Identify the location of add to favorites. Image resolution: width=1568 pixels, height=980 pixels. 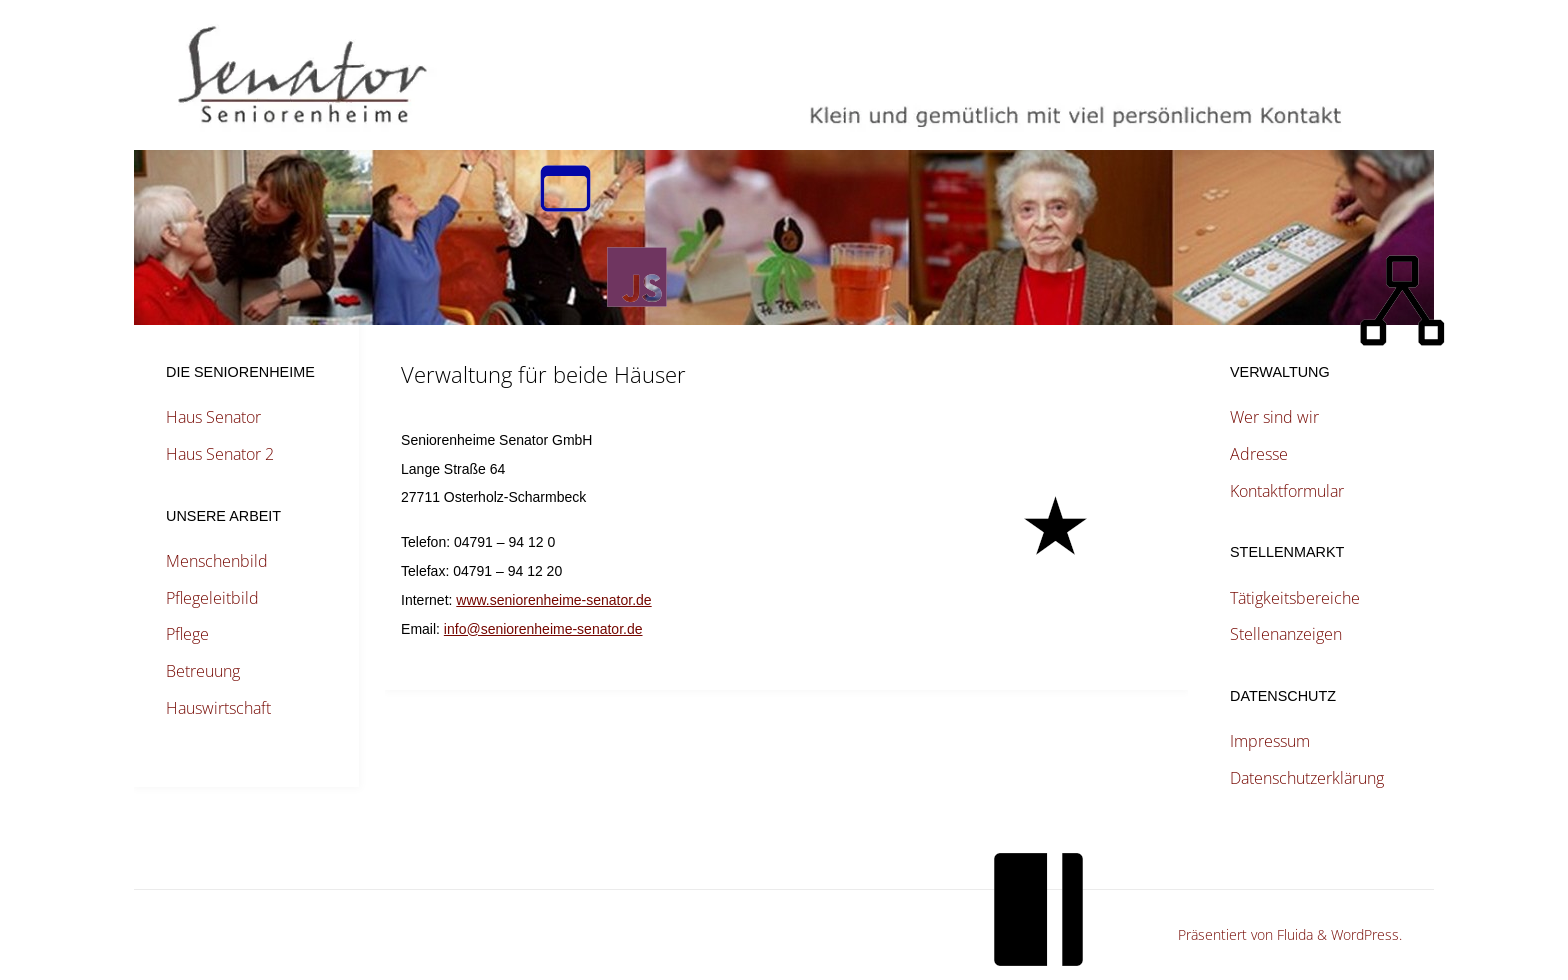
(1055, 525).